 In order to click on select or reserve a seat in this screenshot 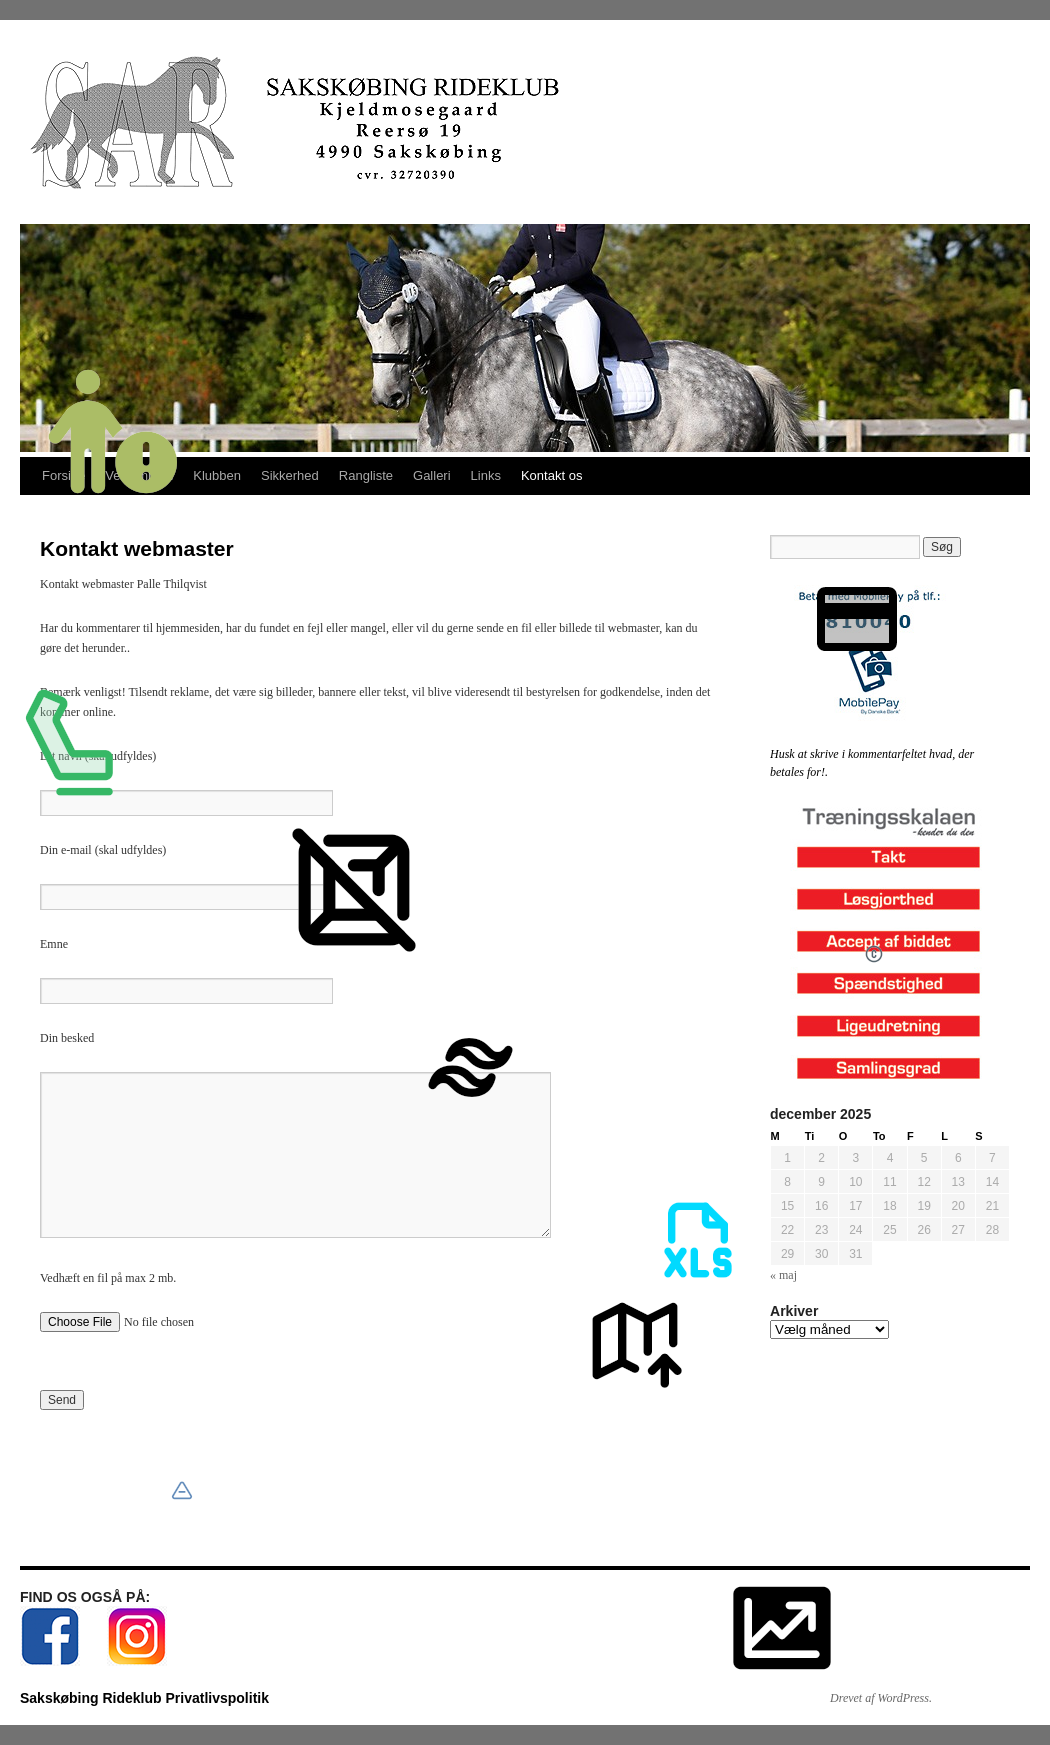, I will do `click(67, 742)`.